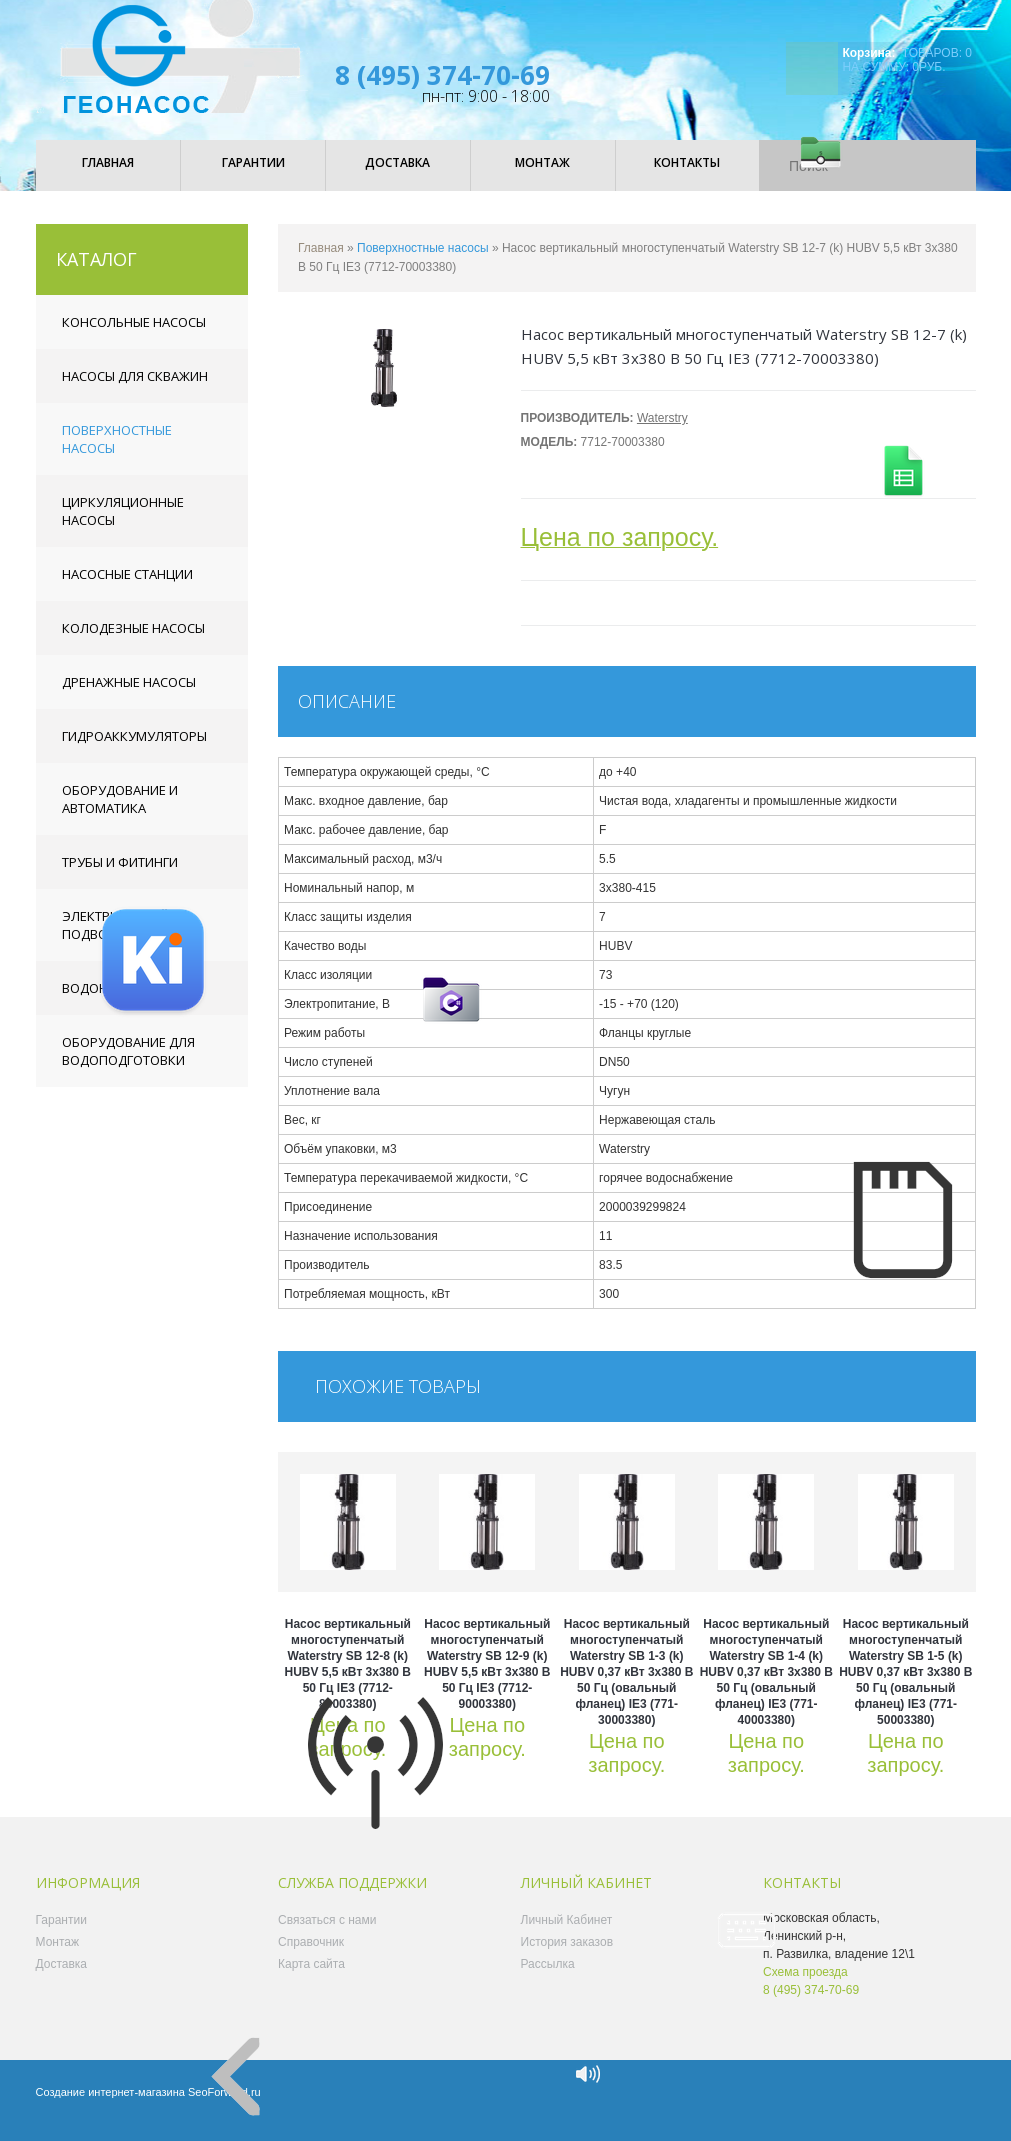 Image resolution: width=1011 pixels, height=2141 pixels. What do you see at coordinates (451, 1001) in the screenshot?
I see `folder containing C# project files` at bounding box center [451, 1001].